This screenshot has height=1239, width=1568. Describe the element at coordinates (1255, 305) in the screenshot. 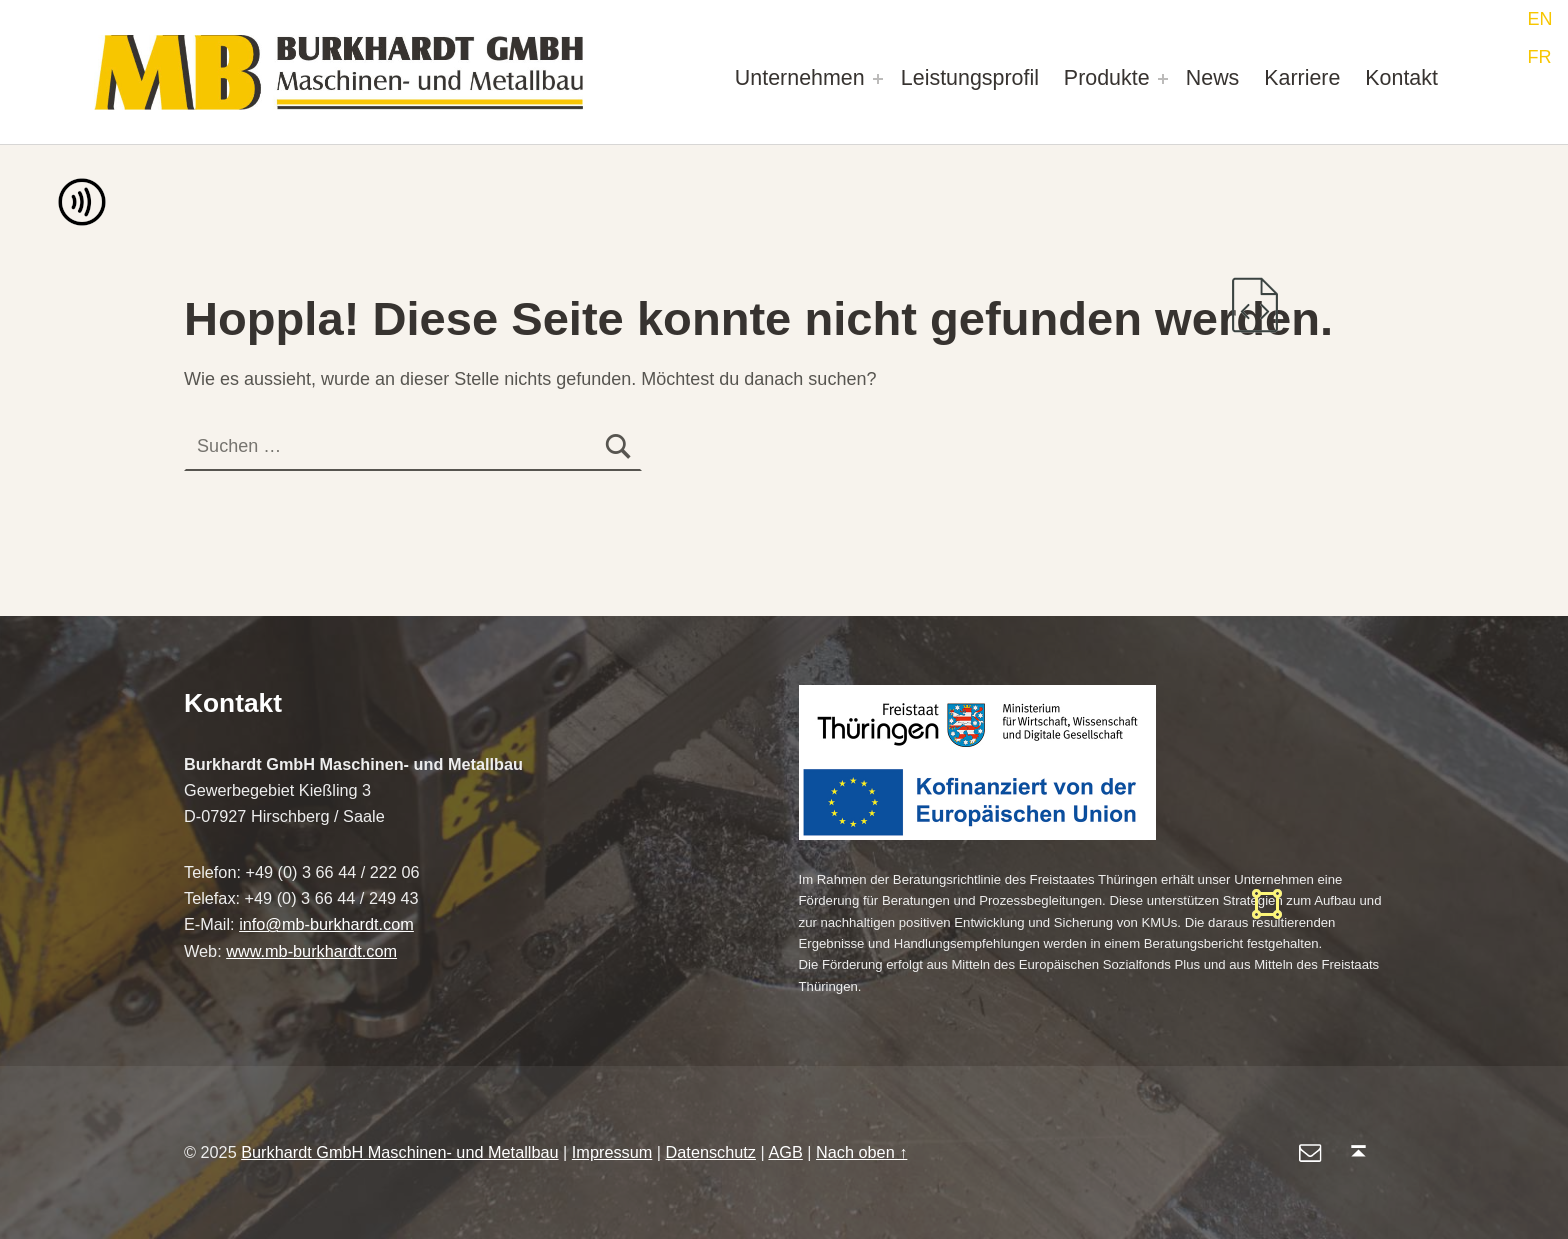

I see `view source code file` at that location.